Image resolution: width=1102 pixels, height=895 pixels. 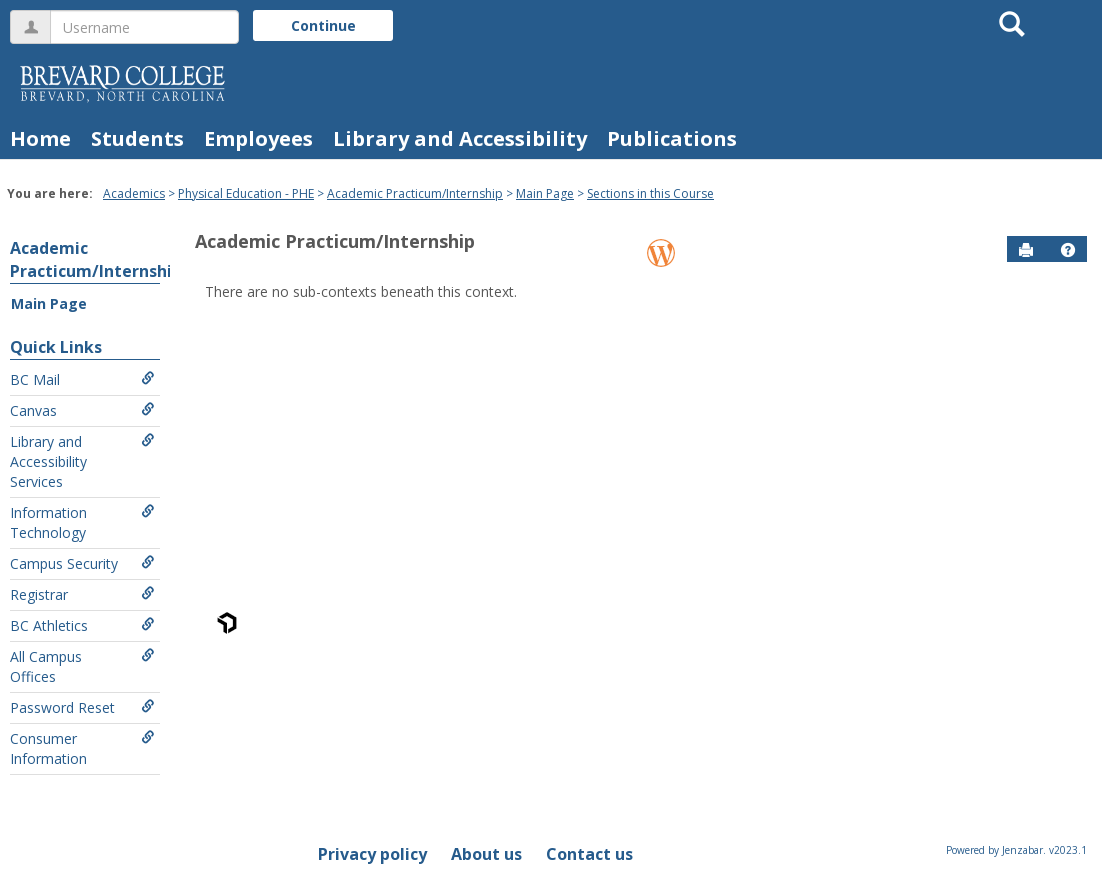 What do you see at coordinates (661, 253) in the screenshot?
I see `open the WordPress app` at bounding box center [661, 253].